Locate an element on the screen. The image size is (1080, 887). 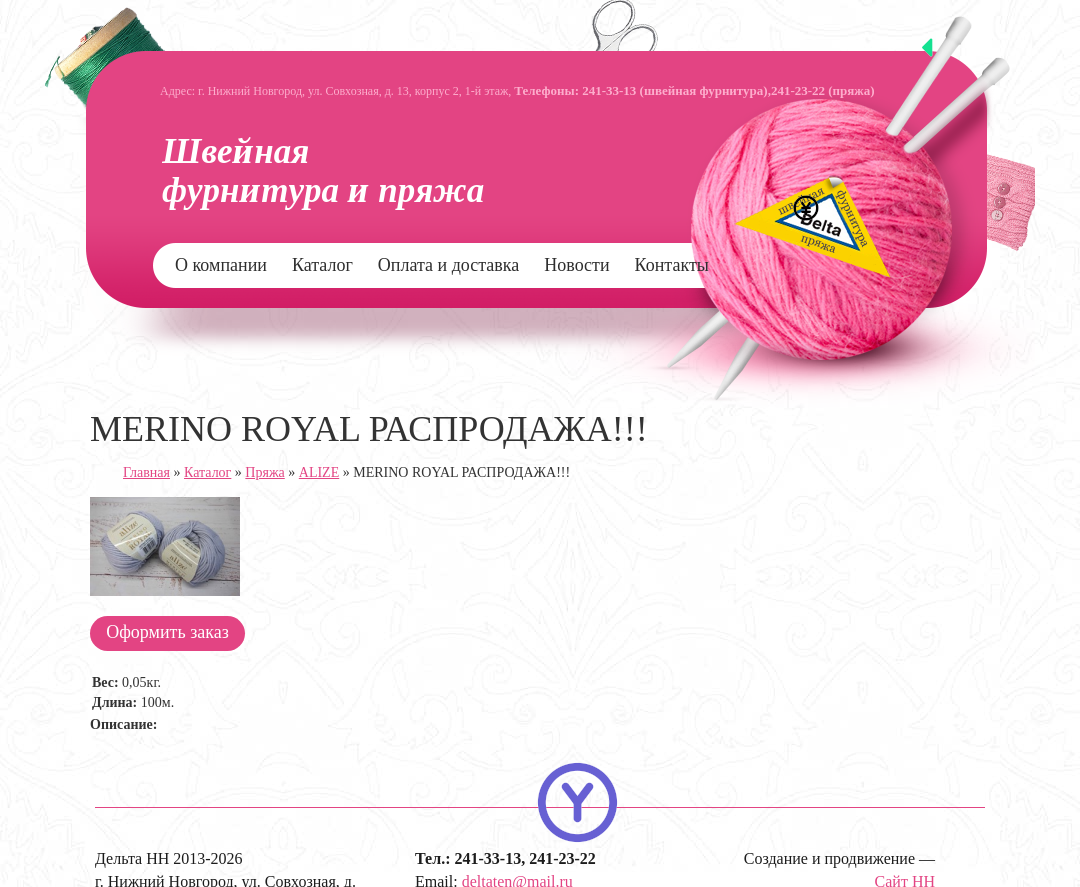
go back to the previous screen is located at coordinates (928, 47).